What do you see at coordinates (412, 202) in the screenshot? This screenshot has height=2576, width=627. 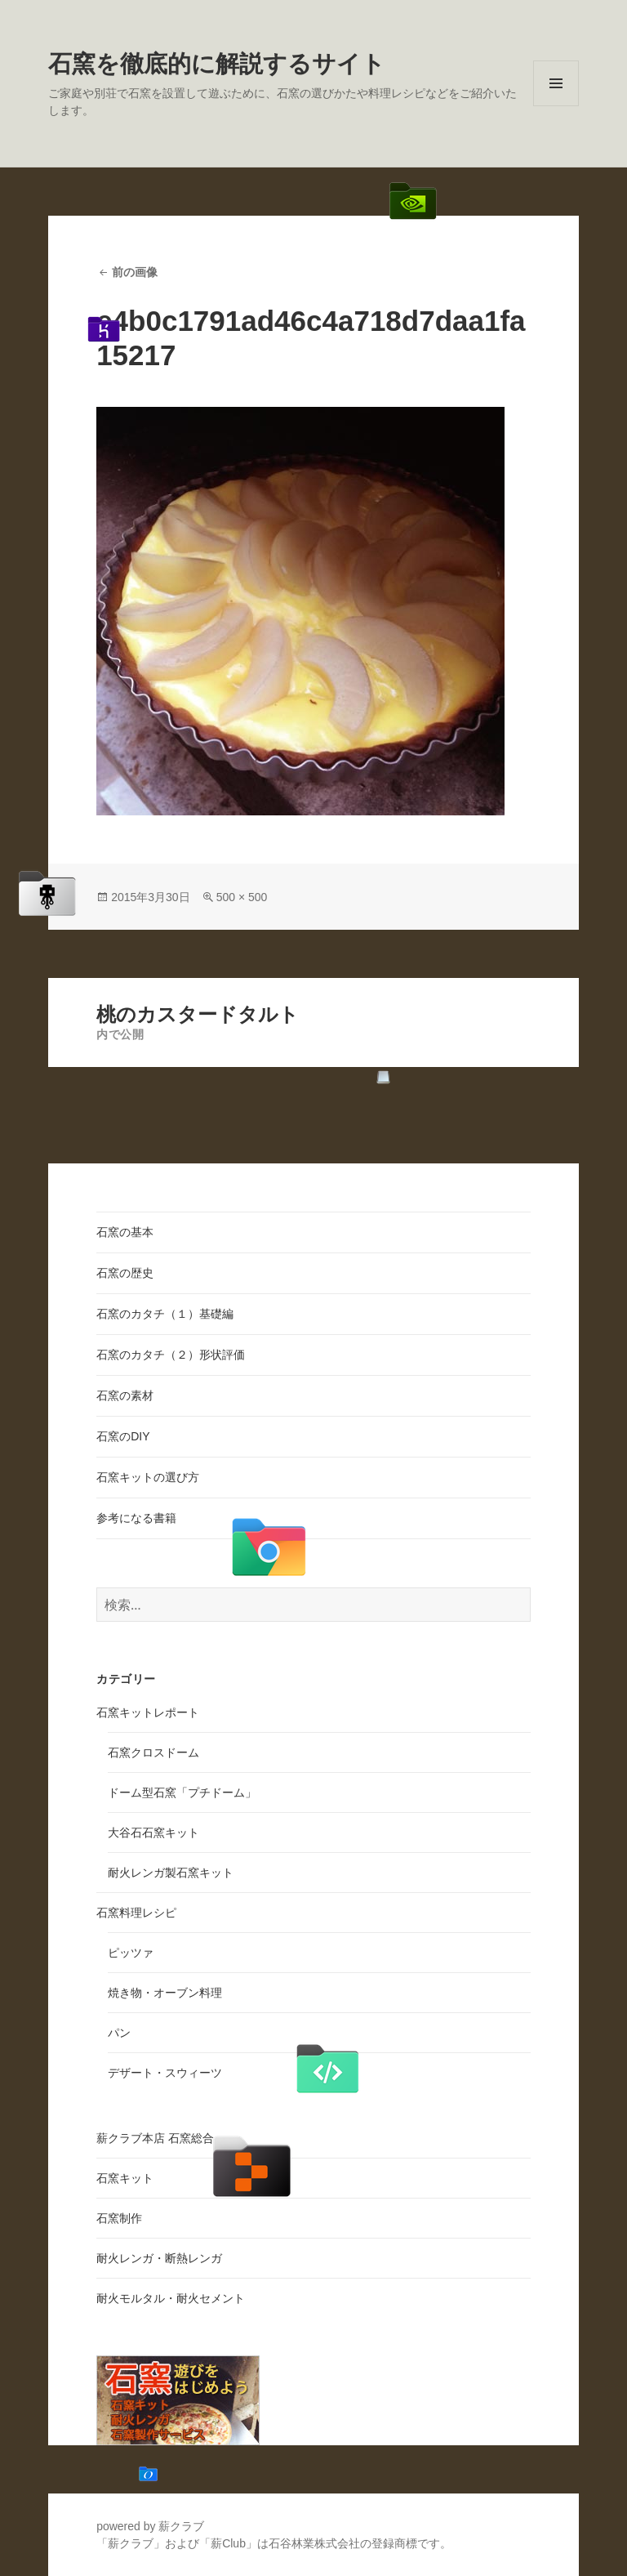 I see `open nvidia files folder` at bounding box center [412, 202].